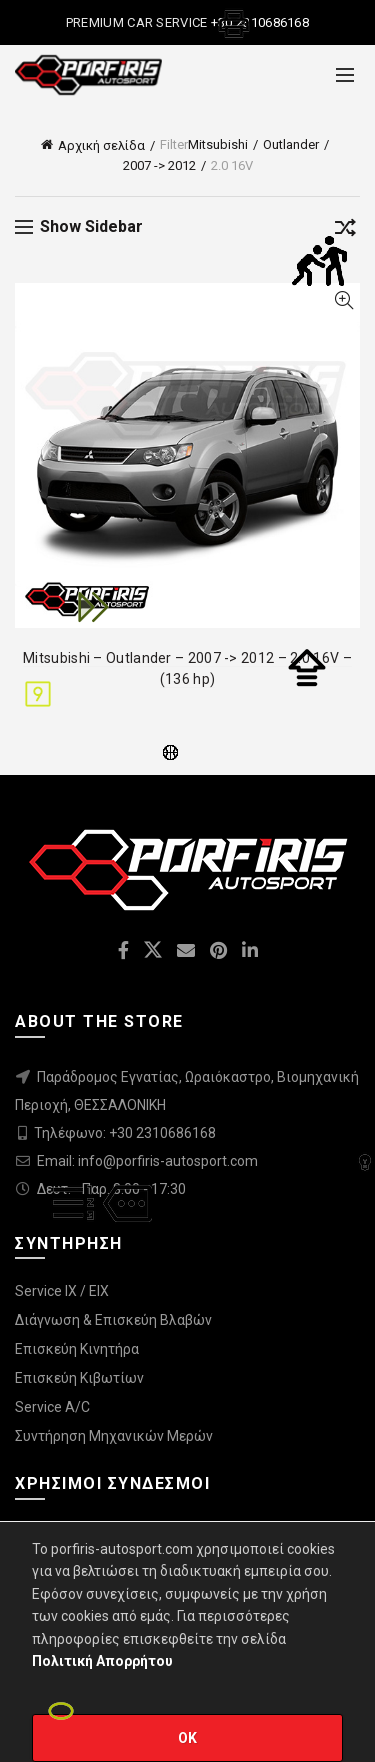  What do you see at coordinates (127, 1203) in the screenshot?
I see `view more options or actions` at bounding box center [127, 1203].